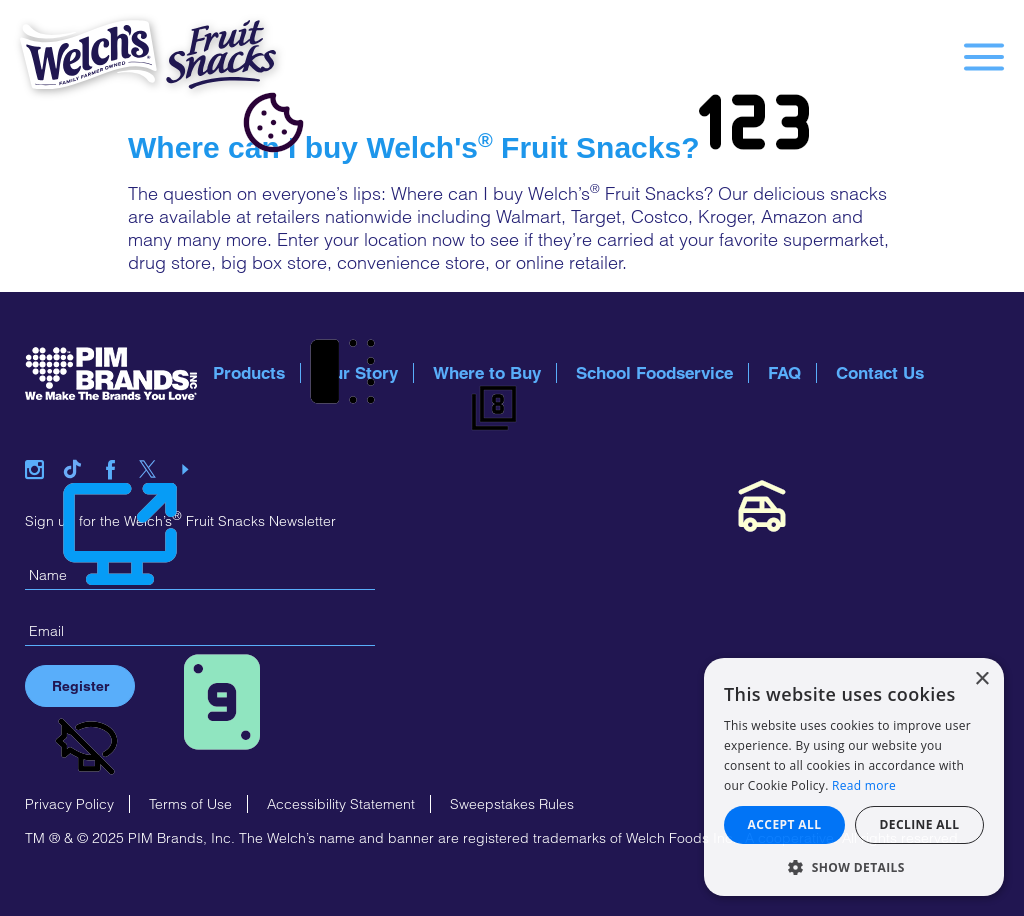 This screenshot has height=916, width=1024. Describe the element at coordinates (273, 122) in the screenshot. I see `manage cookie preferences` at that location.